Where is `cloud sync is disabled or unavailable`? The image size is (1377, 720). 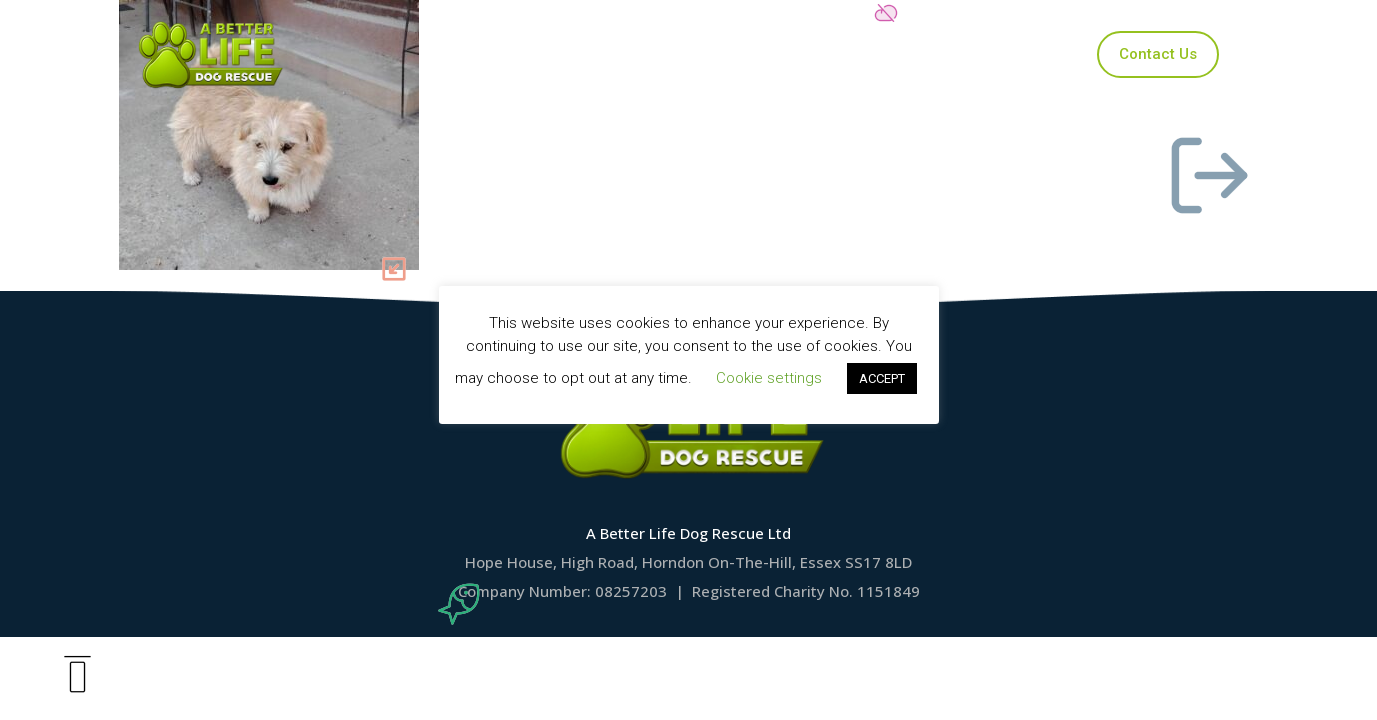
cloud sync is disabled or unavailable is located at coordinates (886, 13).